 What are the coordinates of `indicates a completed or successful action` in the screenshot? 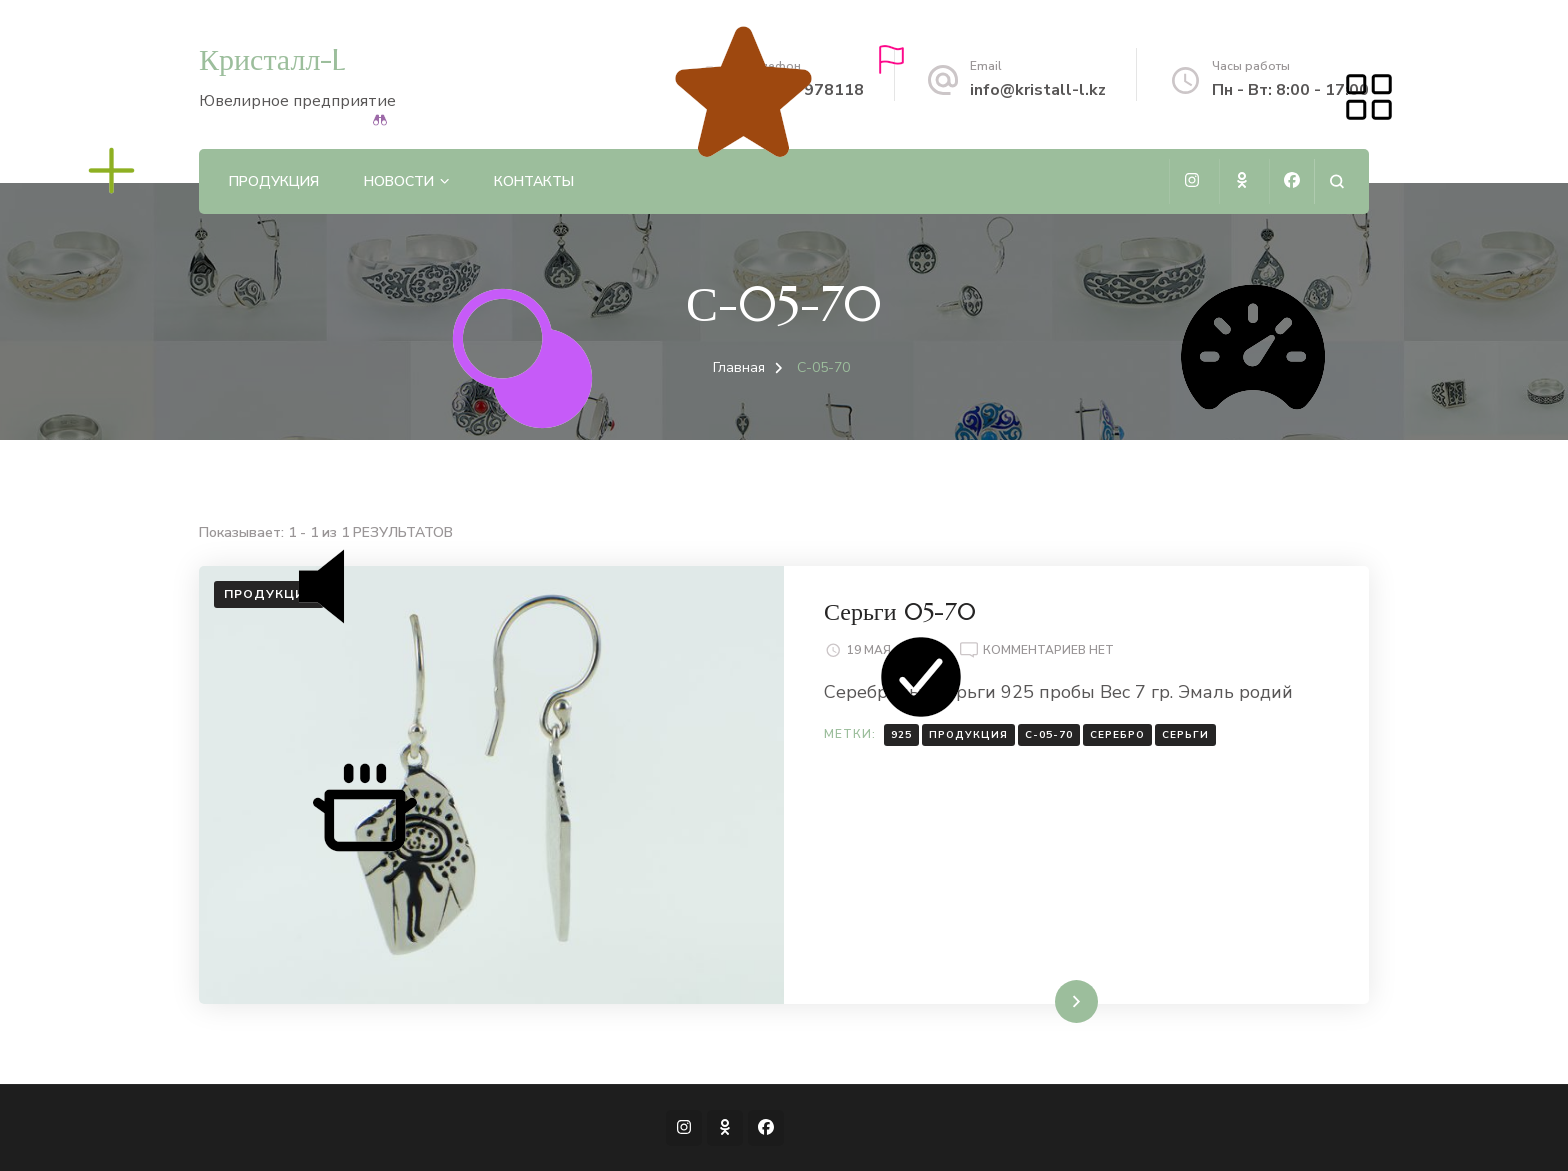 It's located at (921, 677).